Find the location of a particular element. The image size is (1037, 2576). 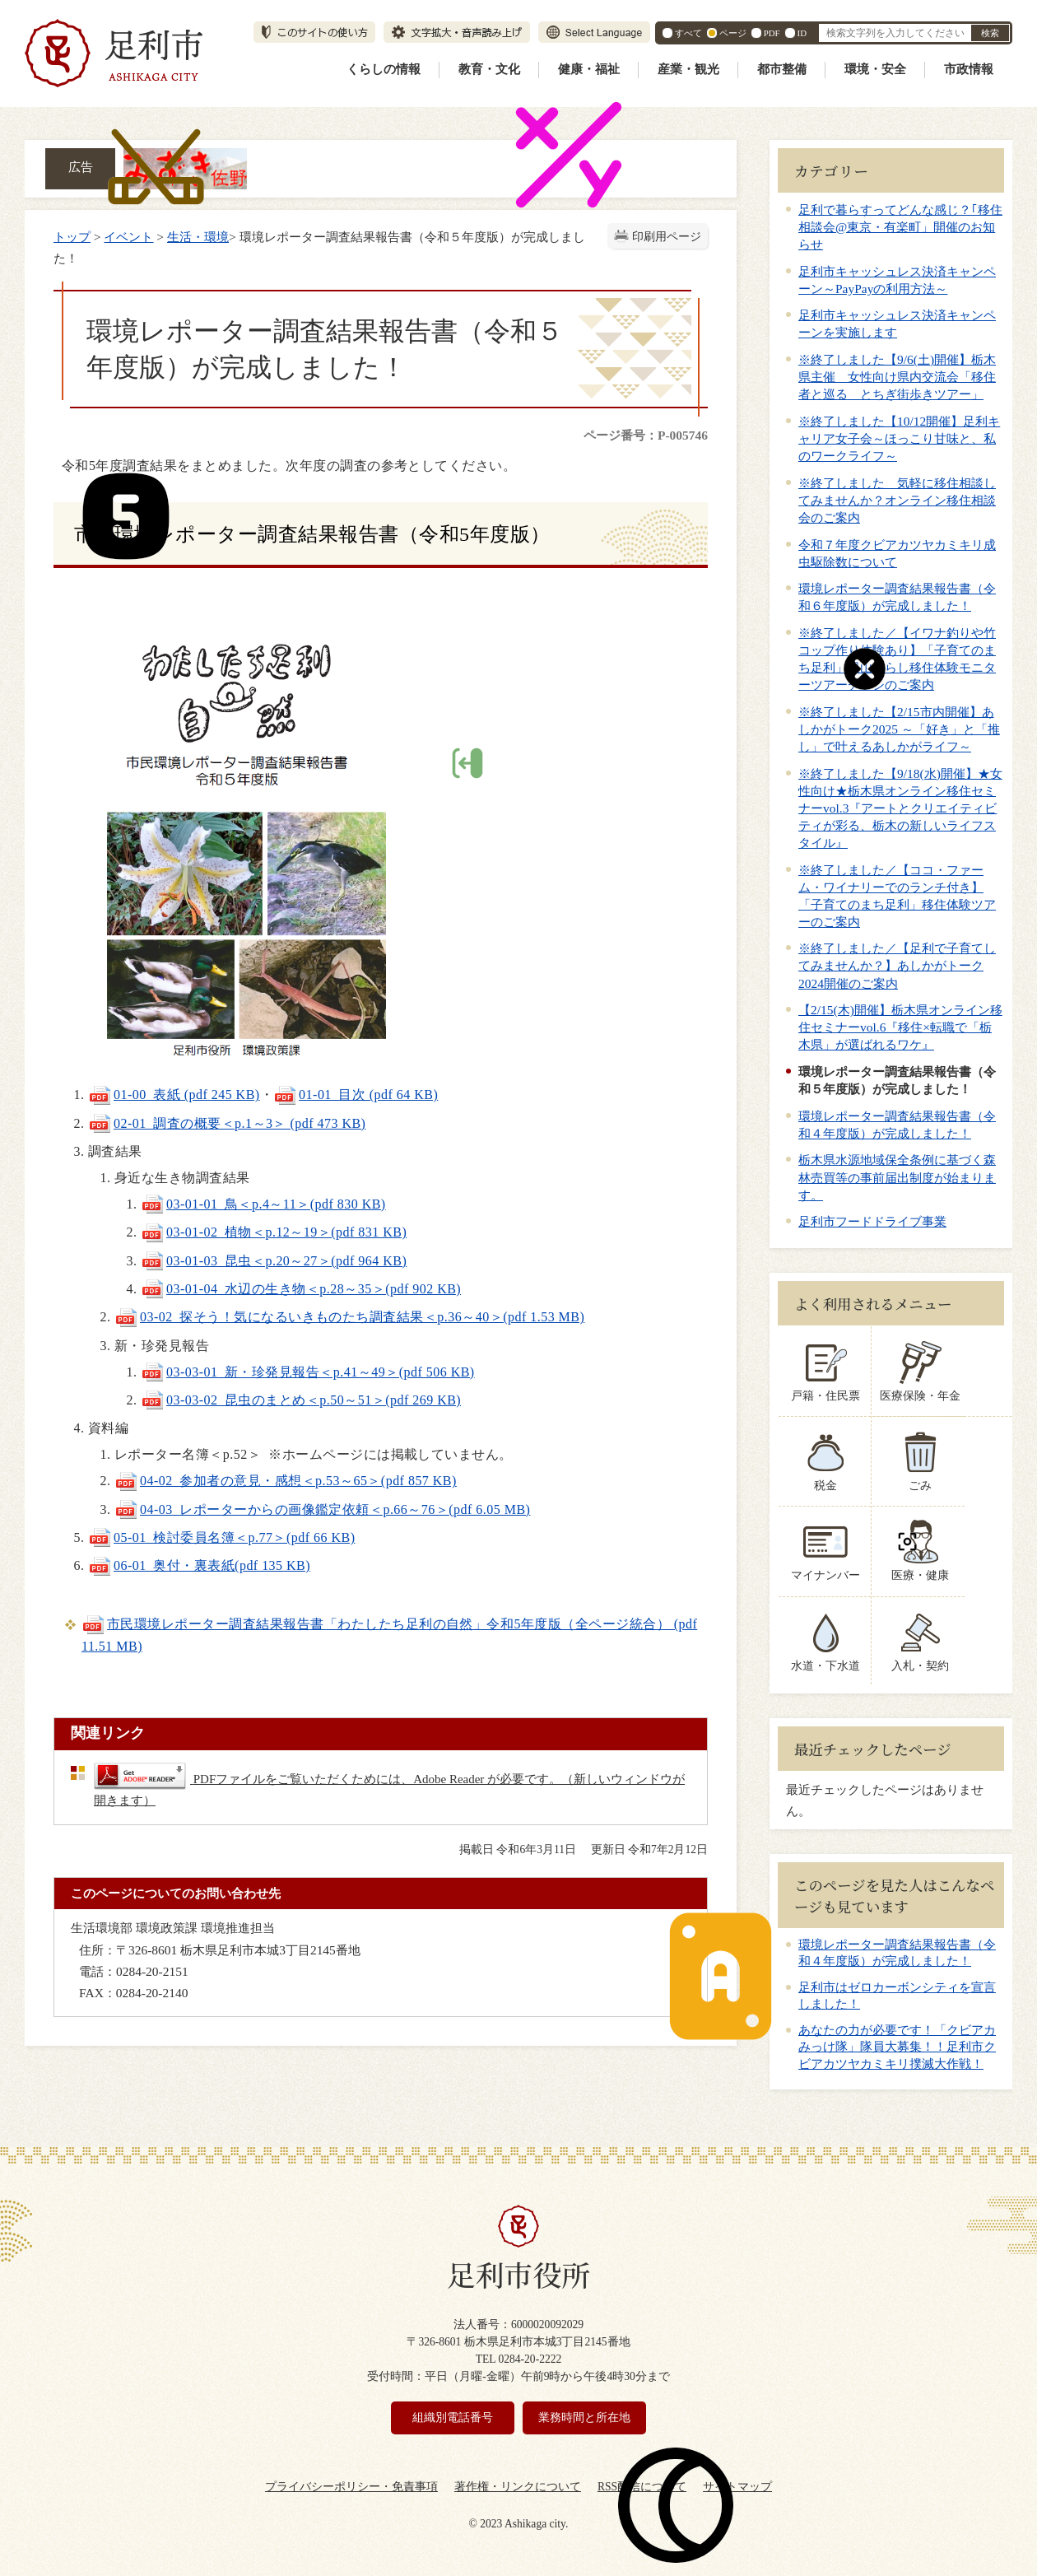

center focus on camera viewfinder is located at coordinates (907, 1541).